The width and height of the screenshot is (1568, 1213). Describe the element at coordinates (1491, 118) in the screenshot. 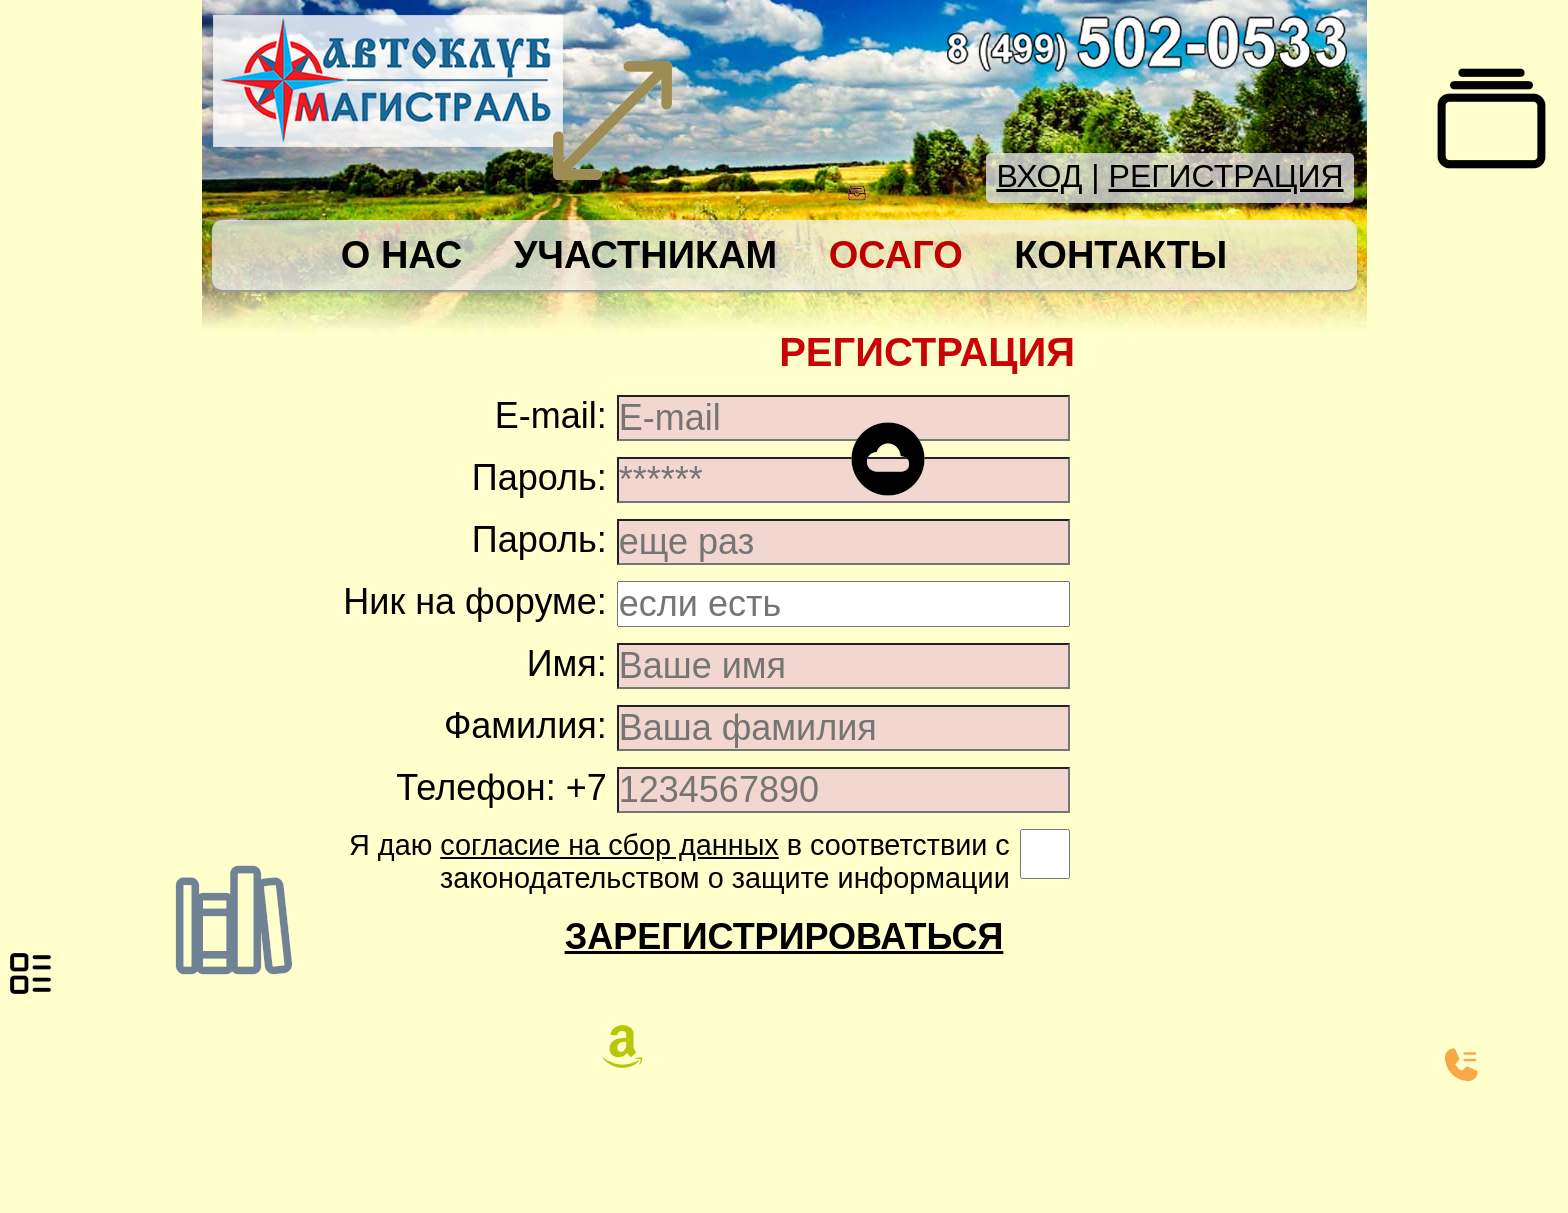

I see `view photo albums` at that location.